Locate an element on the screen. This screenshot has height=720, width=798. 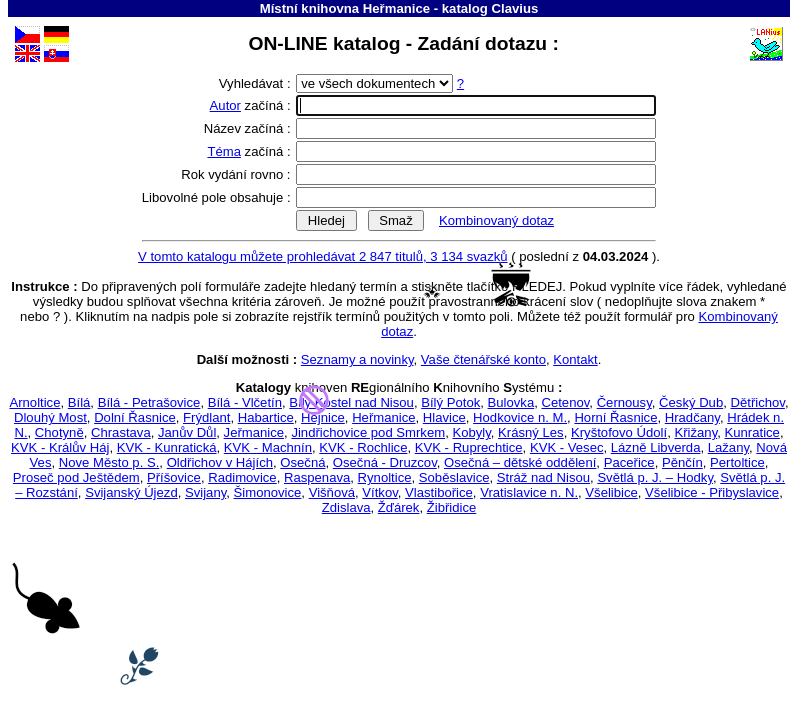
mole character or creature in a game is located at coordinates (432, 291).